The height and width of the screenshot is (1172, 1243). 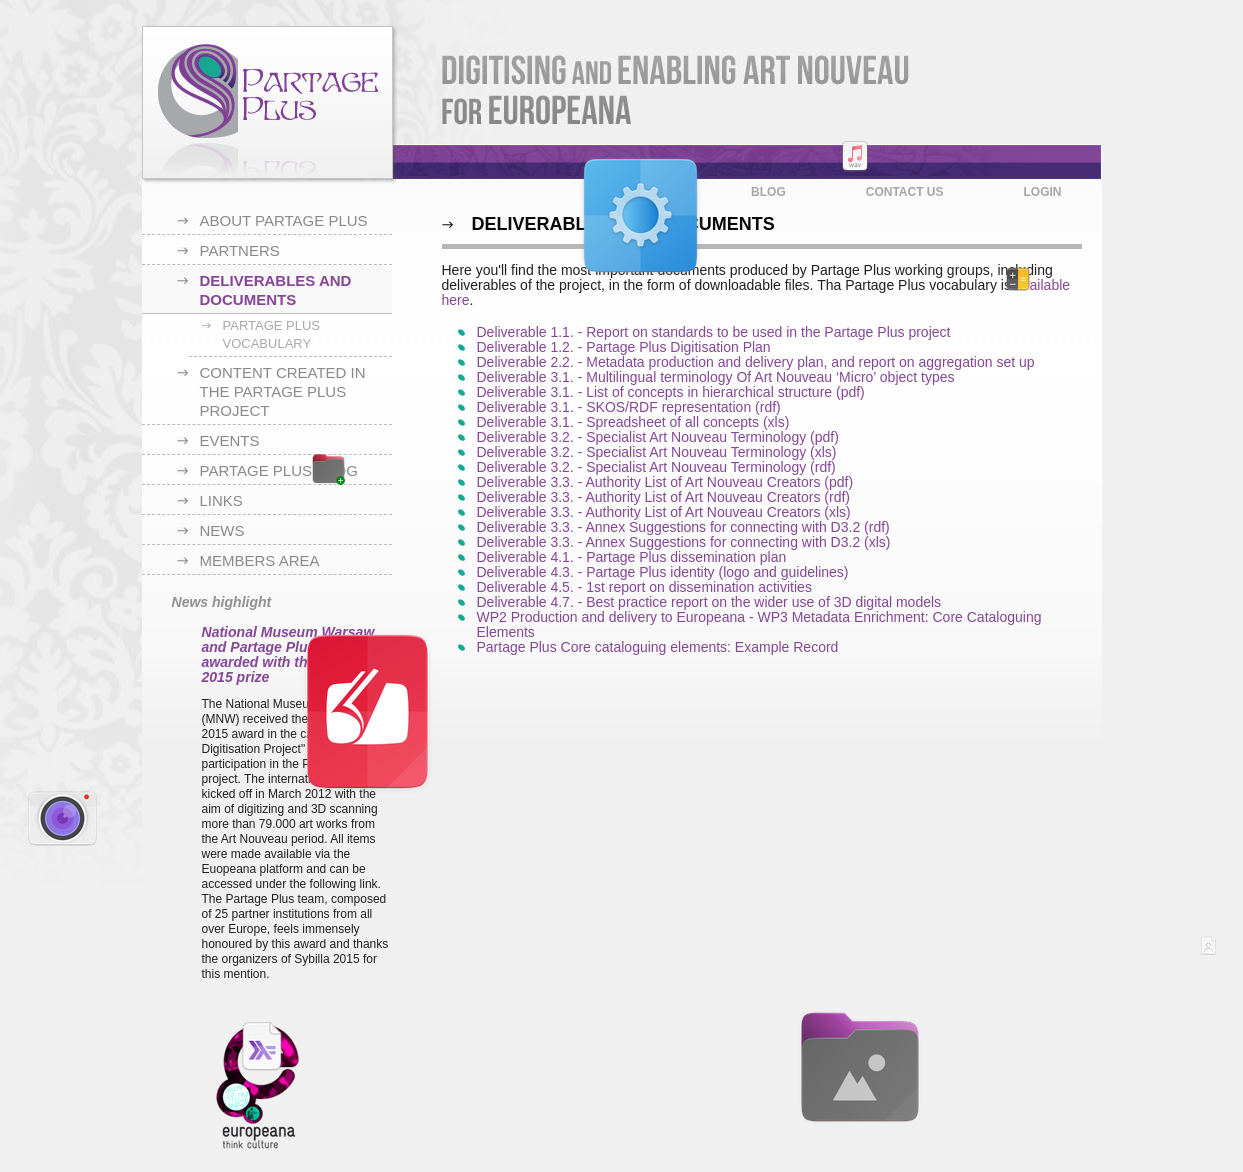 What do you see at coordinates (262, 1046) in the screenshot?
I see `a haskell source code file` at bounding box center [262, 1046].